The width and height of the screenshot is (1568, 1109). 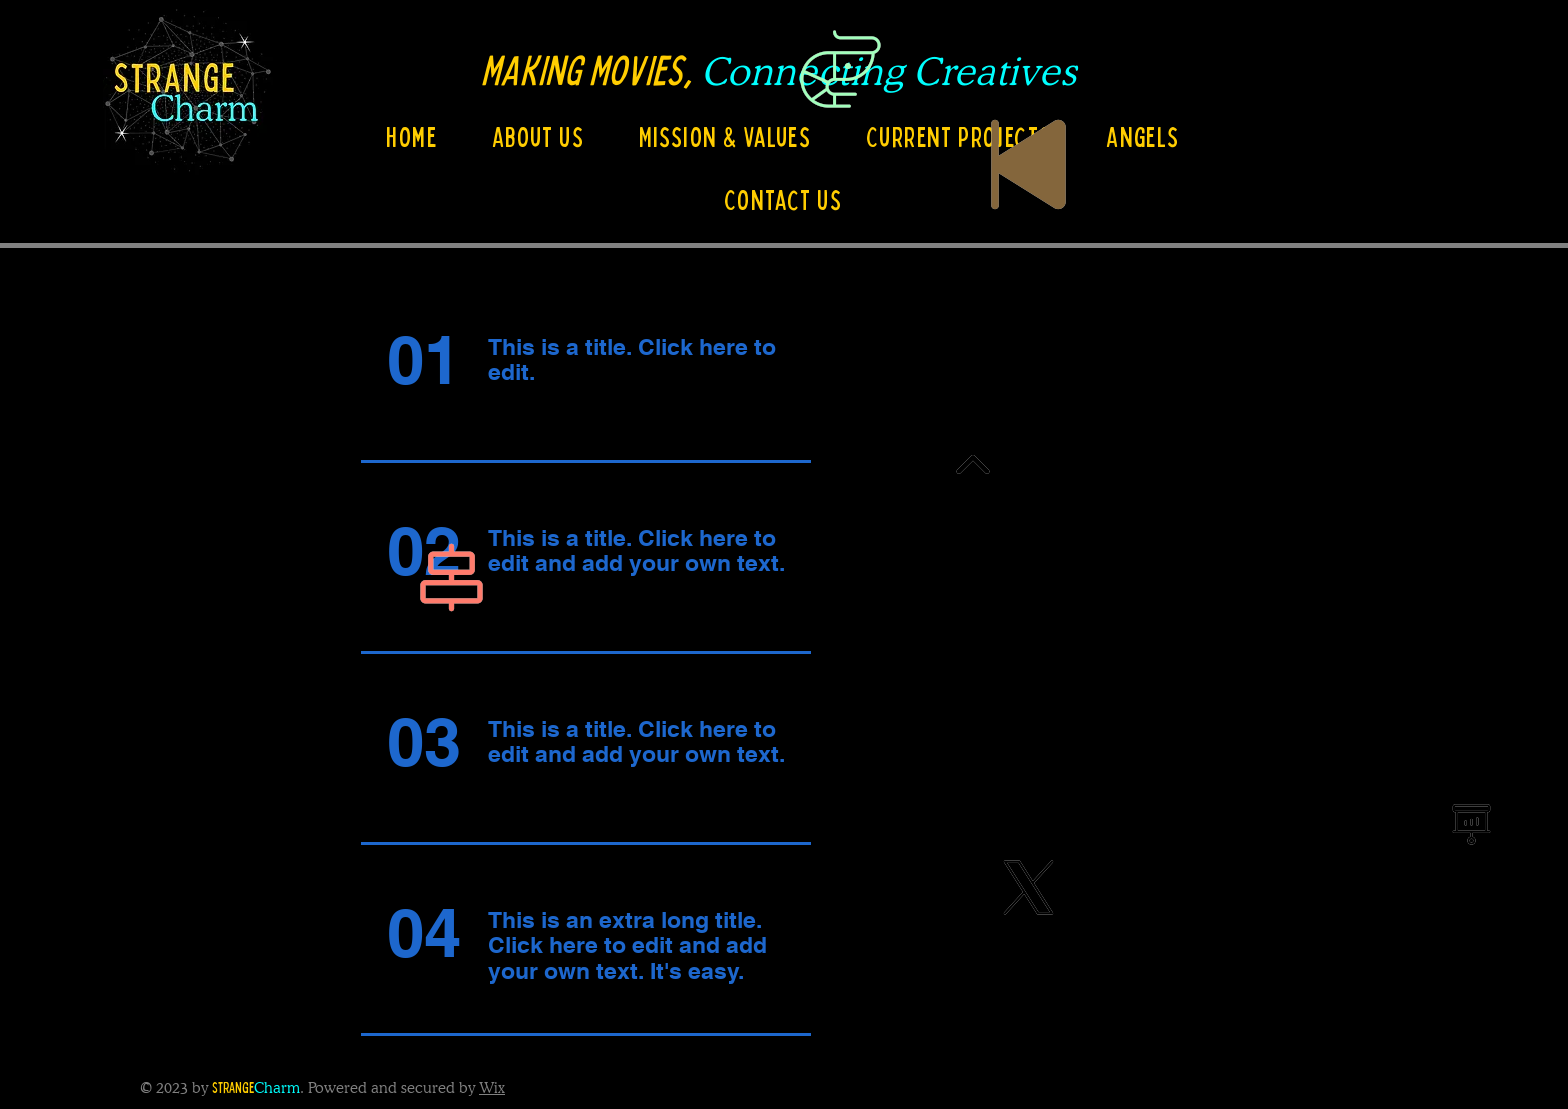 I want to click on skip to previous track, so click(x=1028, y=164).